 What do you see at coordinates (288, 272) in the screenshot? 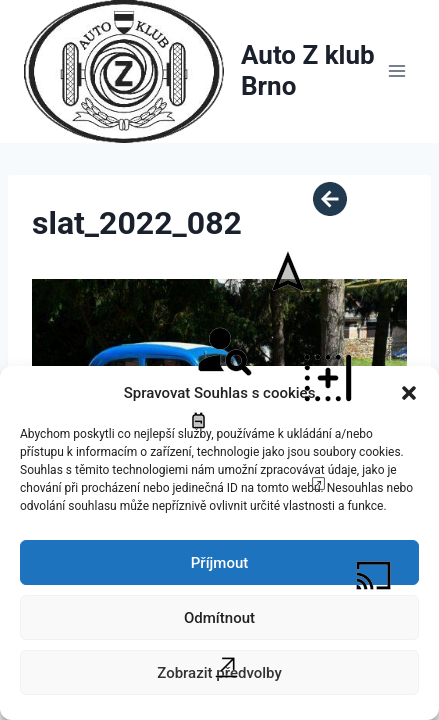
I see `start navigation to destination` at bounding box center [288, 272].